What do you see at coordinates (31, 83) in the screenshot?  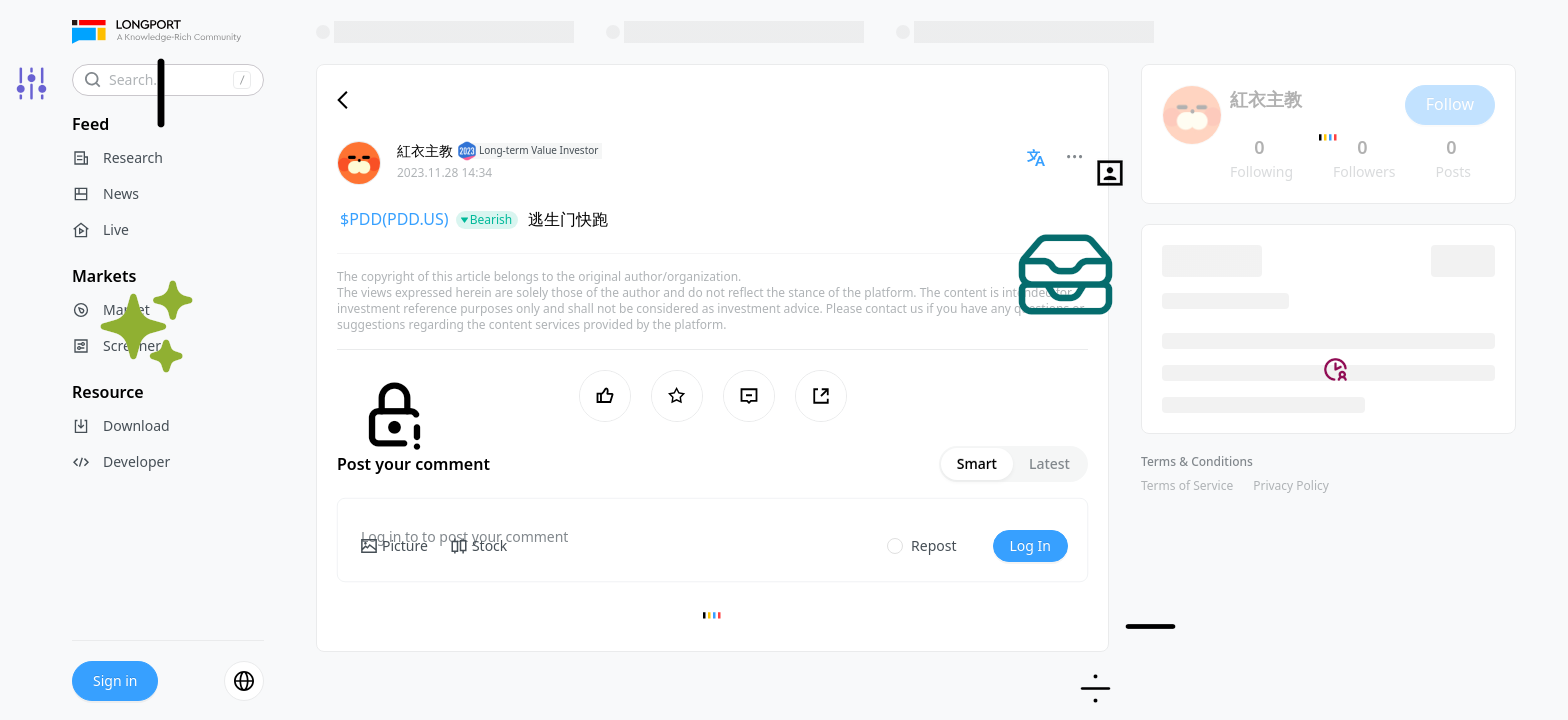 I see `adjust settings or preferences` at bounding box center [31, 83].